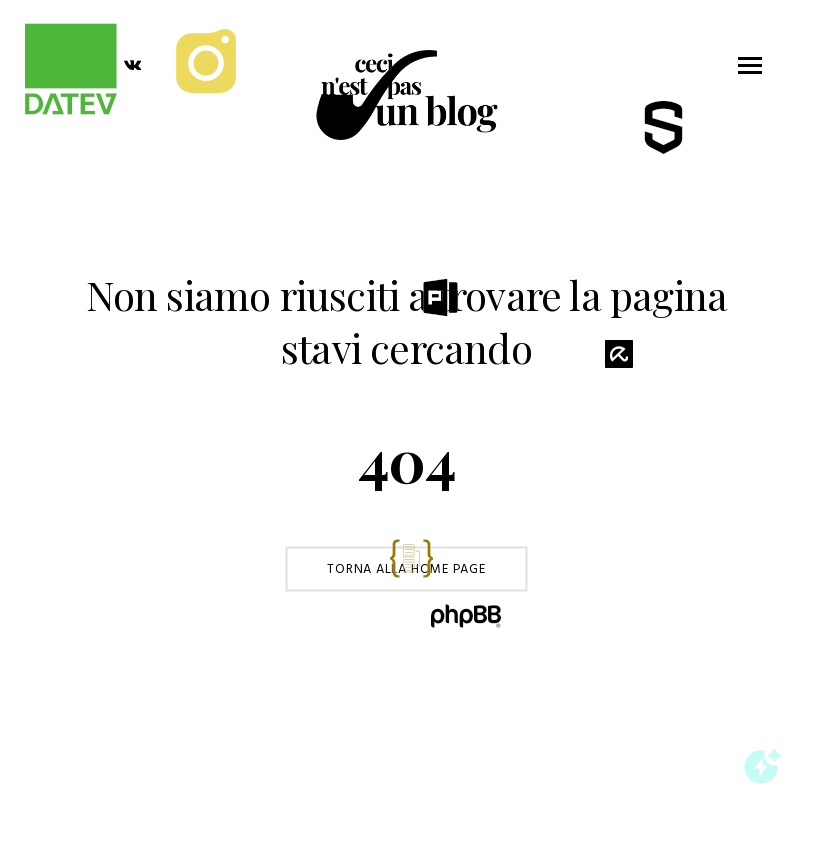 This screenshot has width=813, height=861. I want to click on open avira antivirus software, so click(619, 354).